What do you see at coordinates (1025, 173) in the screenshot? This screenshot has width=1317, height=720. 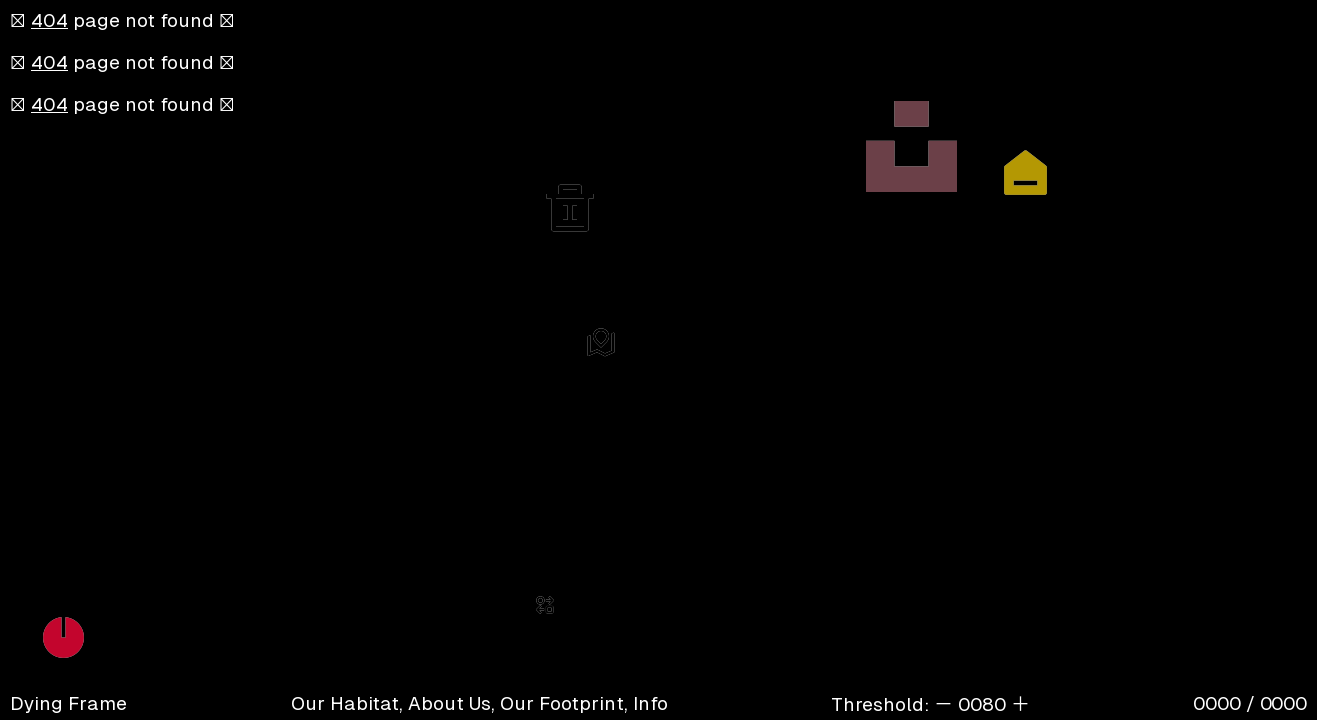 I see `navigate to home screen` at bounding box center [1025, 173].